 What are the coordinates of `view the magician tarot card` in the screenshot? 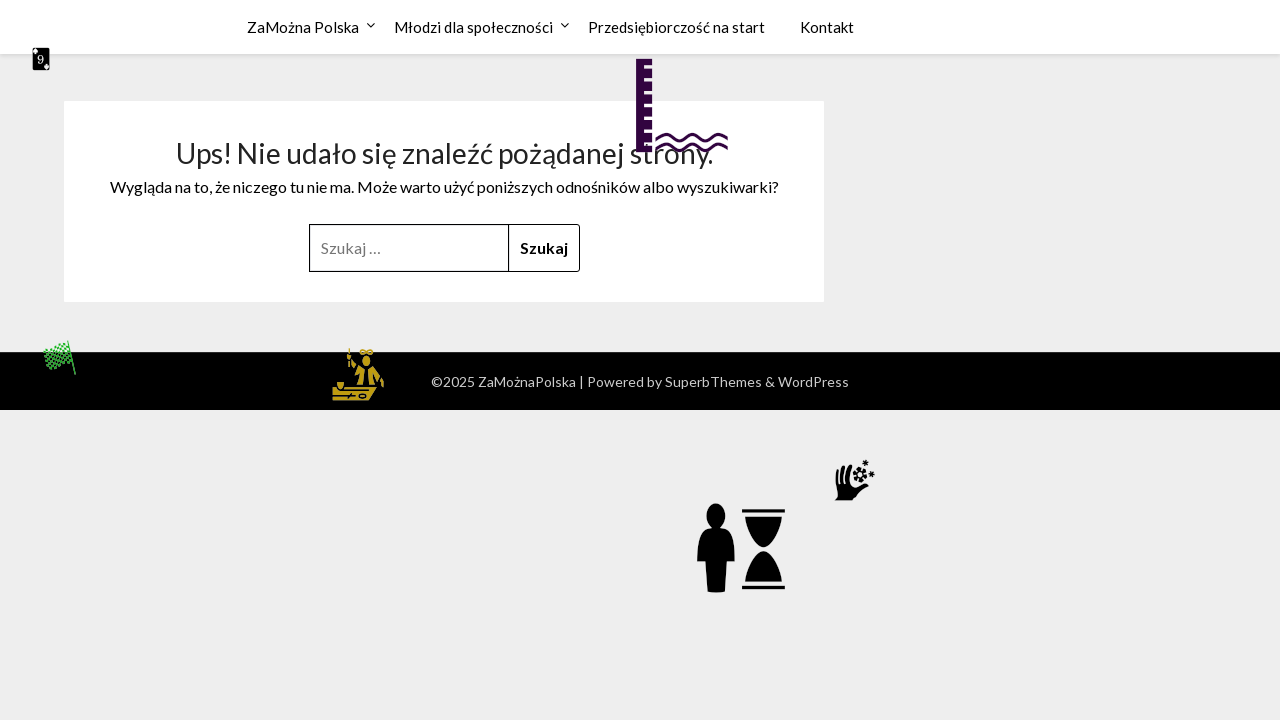 It's located at (358, 374).